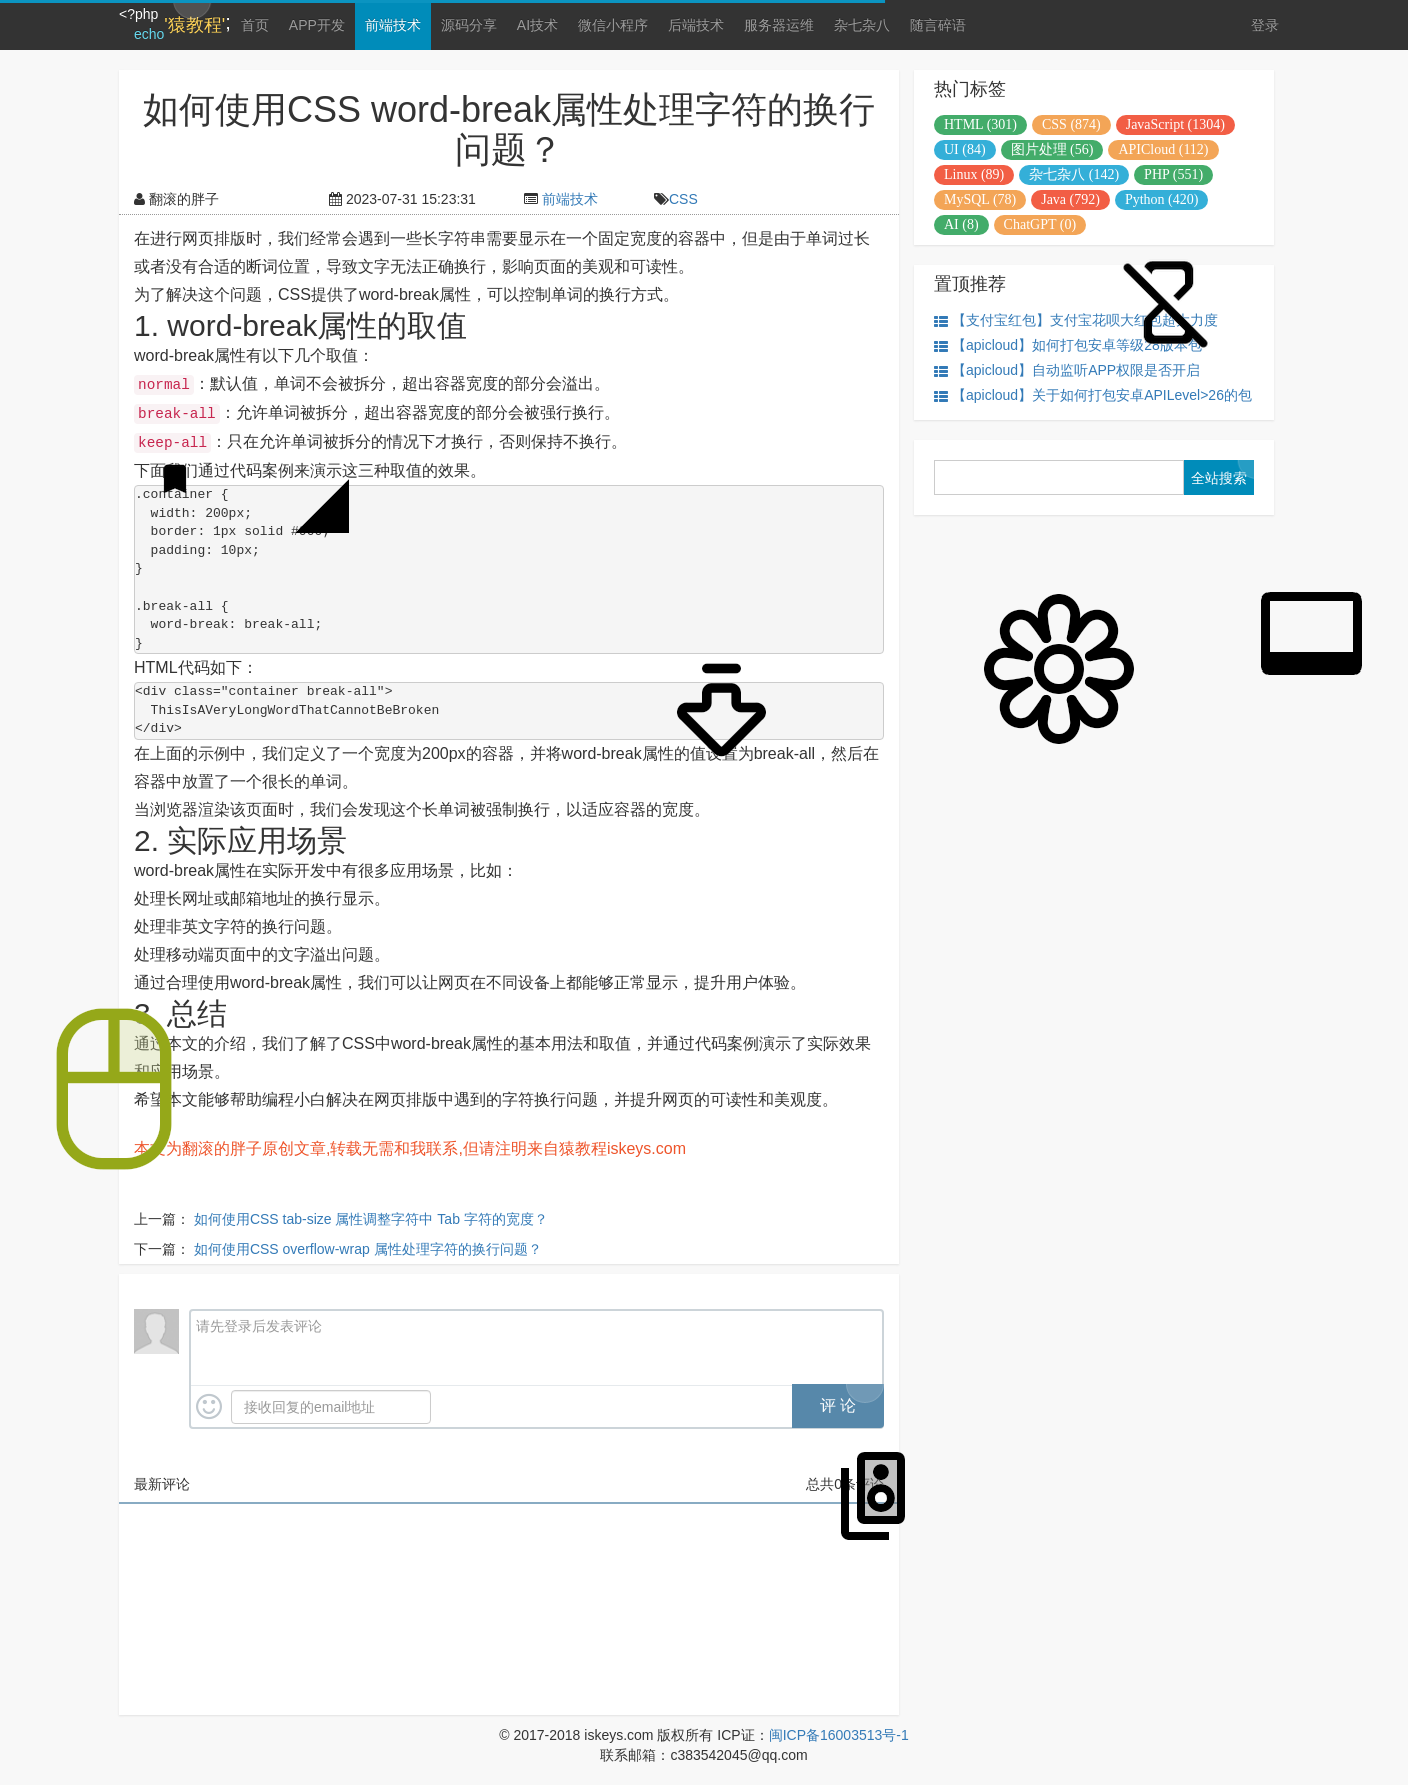 The height and width of the screenshot is (1785, 1408). Describe the element at coordinates (873, 1496) in the screenshot. I see `manage connected speaker devices` at that location.